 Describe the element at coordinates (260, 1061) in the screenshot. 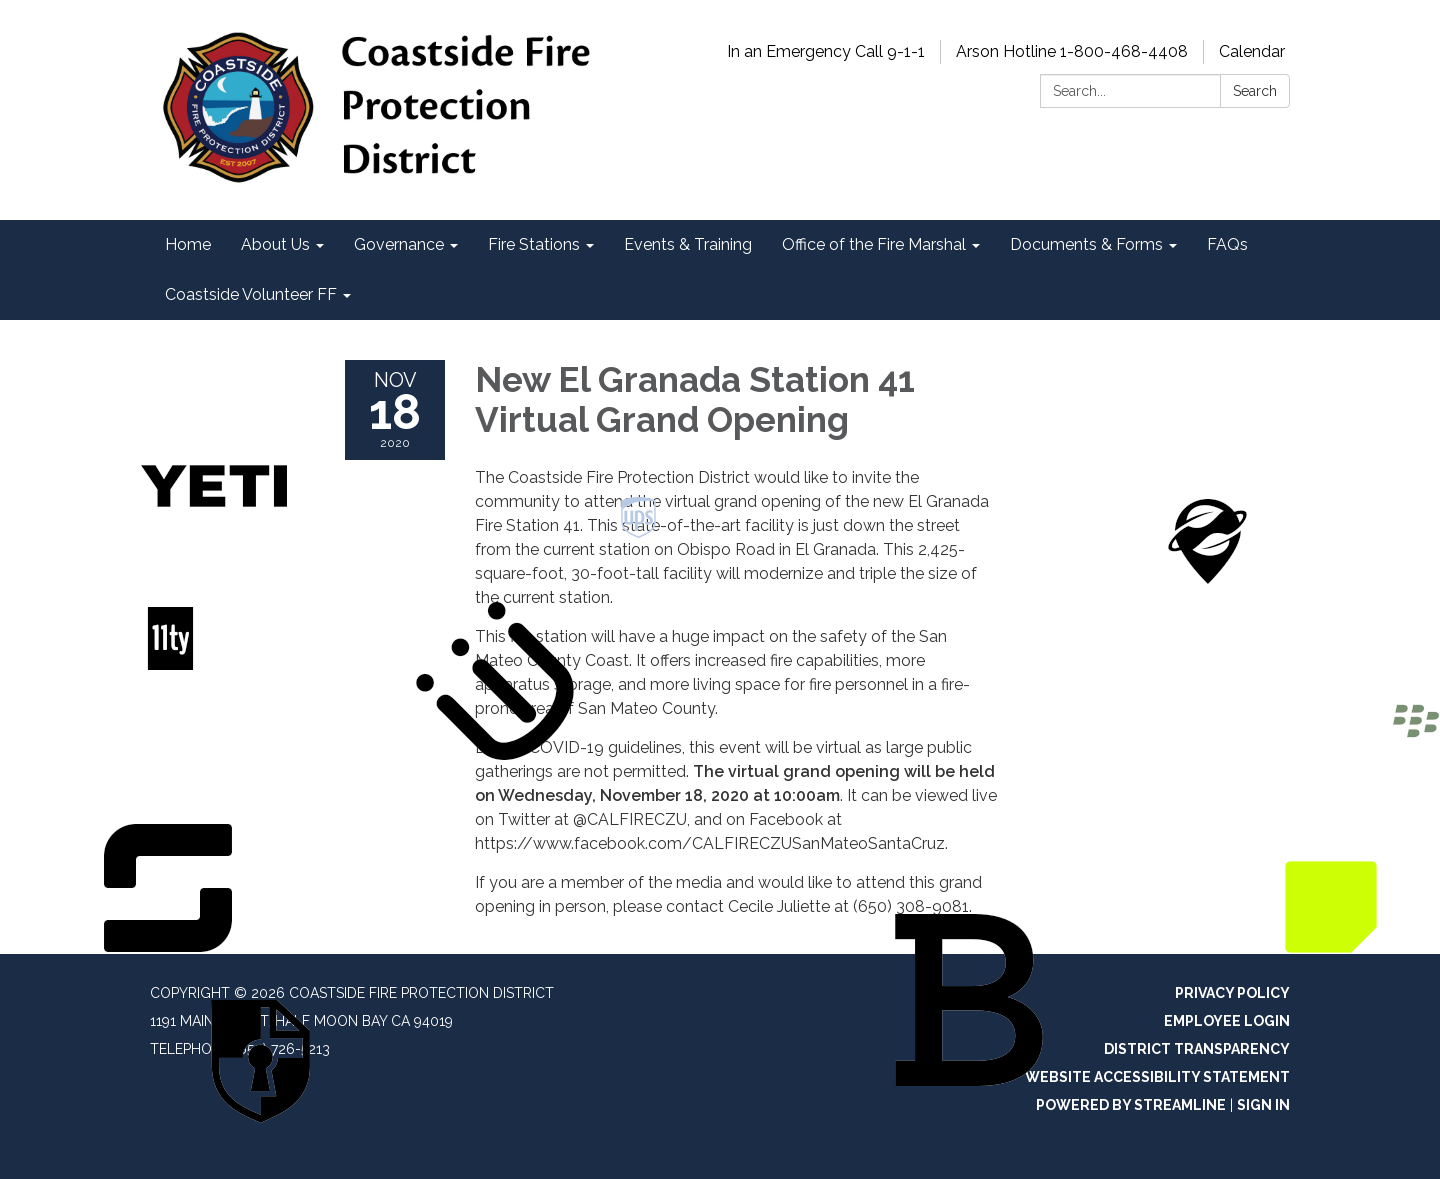

I see `open cryptpad secure document editor` at that location.